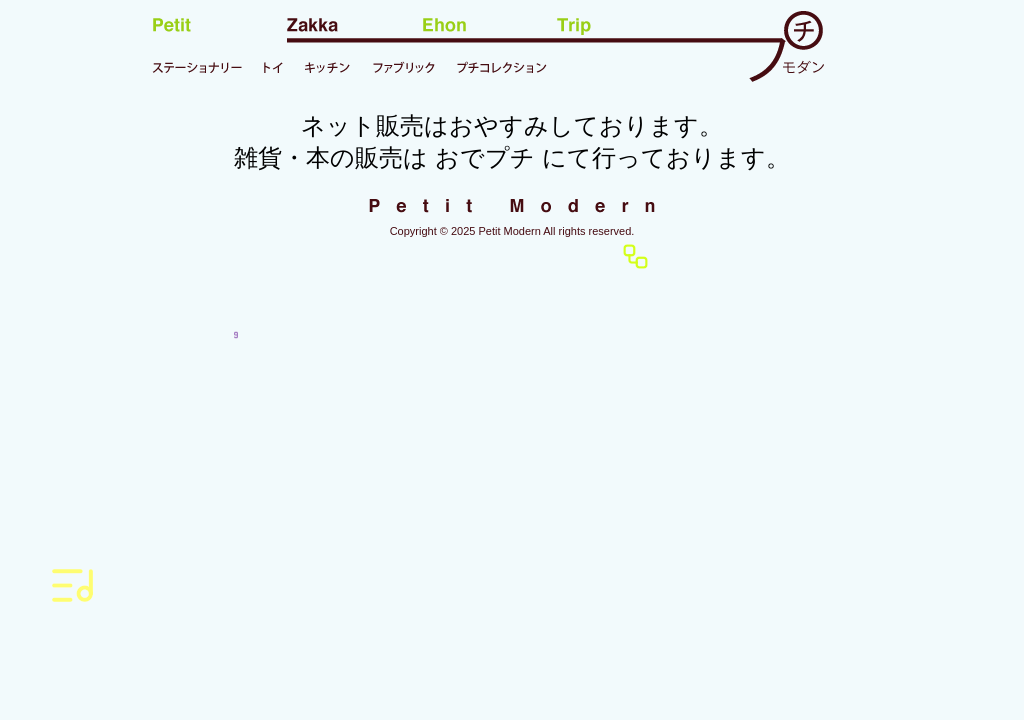 This screenshot has width=1024, height=720. Describe the element at coordinates (72, 585) in the screenshot. I see `view music playlist` at that location.